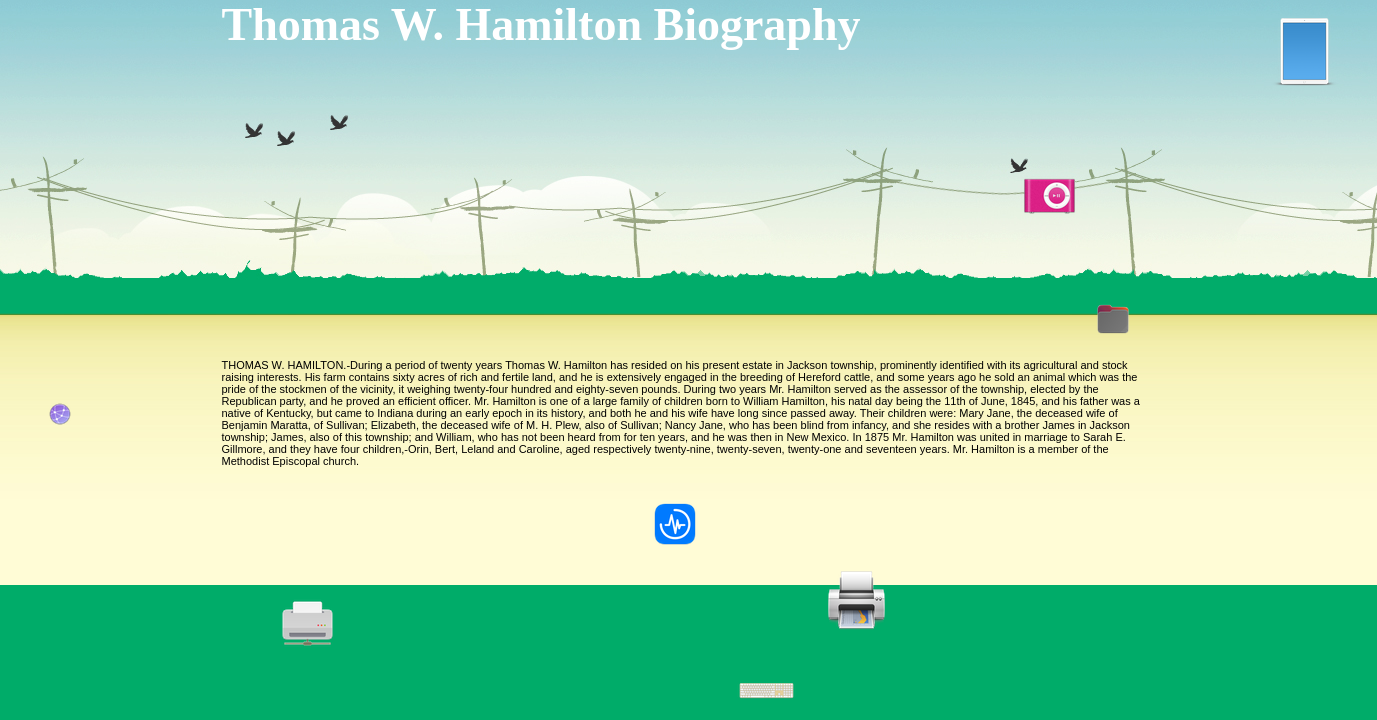 The width and height of the screenshot is (1377, 720). Describe the element at coordinates (307, 624) in the screenshot. I see `connect to a network printer` at that location.